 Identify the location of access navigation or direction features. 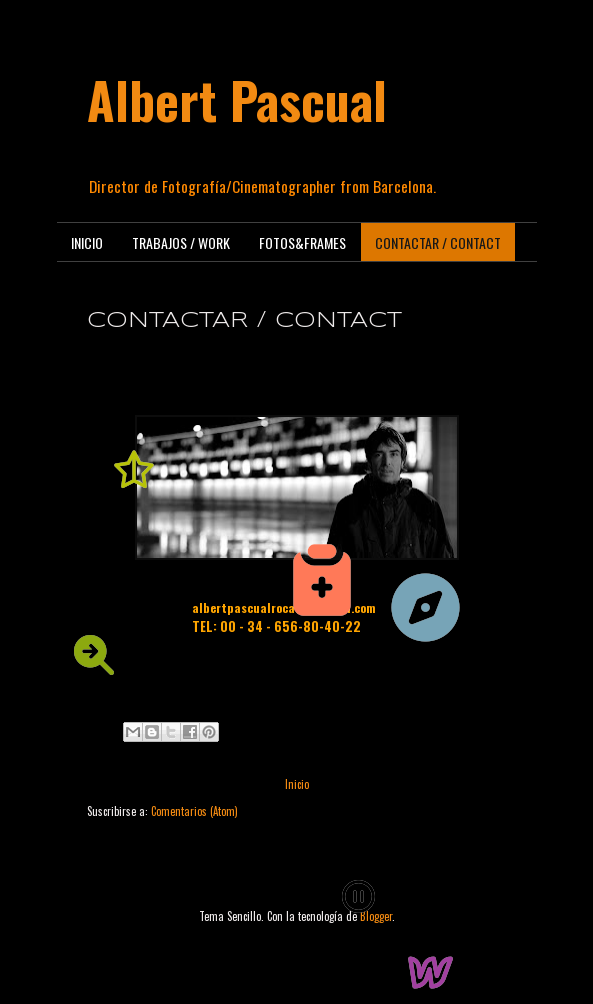
(425, 607).